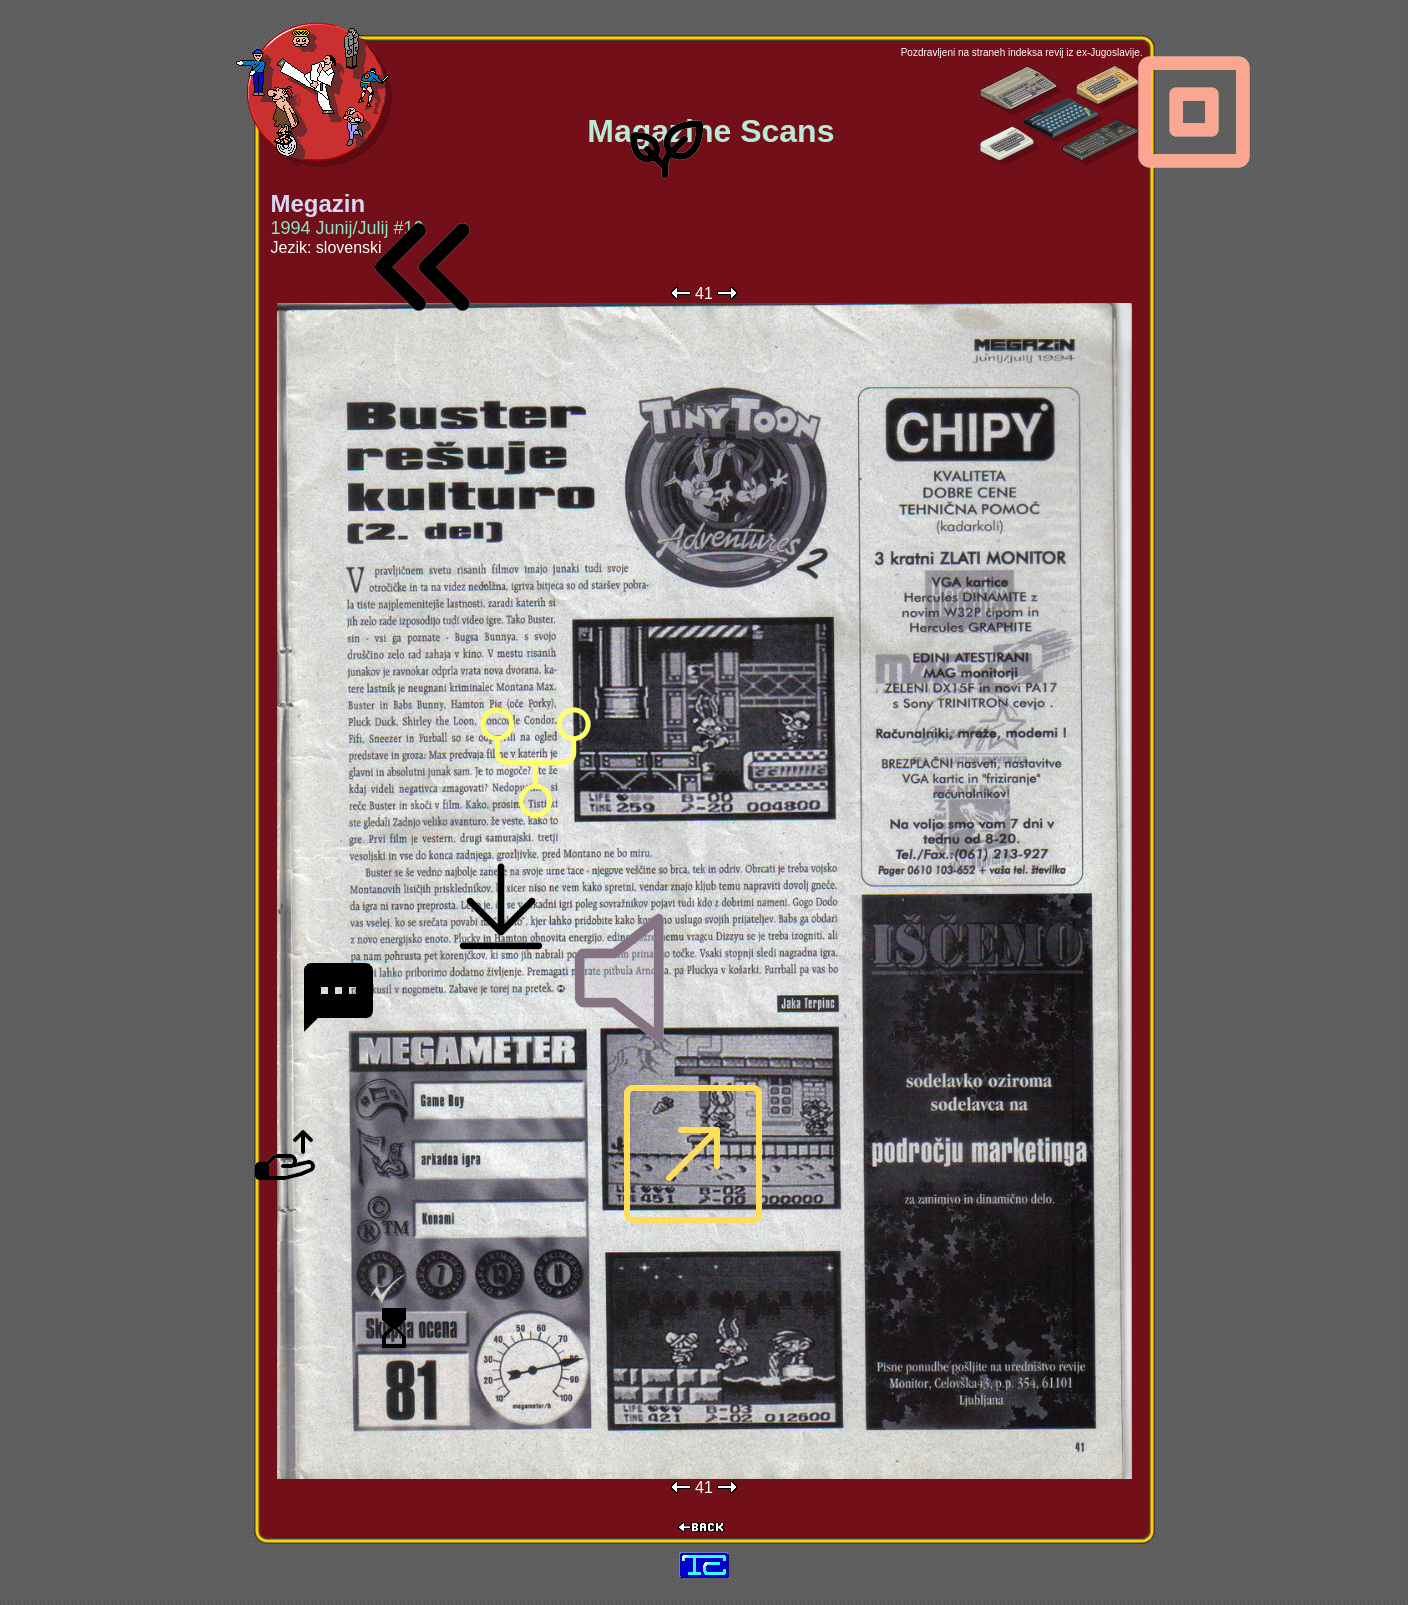 The image size is (1408, 1605). I want to click on speaker with no volume or sound output, so click(639, 978).